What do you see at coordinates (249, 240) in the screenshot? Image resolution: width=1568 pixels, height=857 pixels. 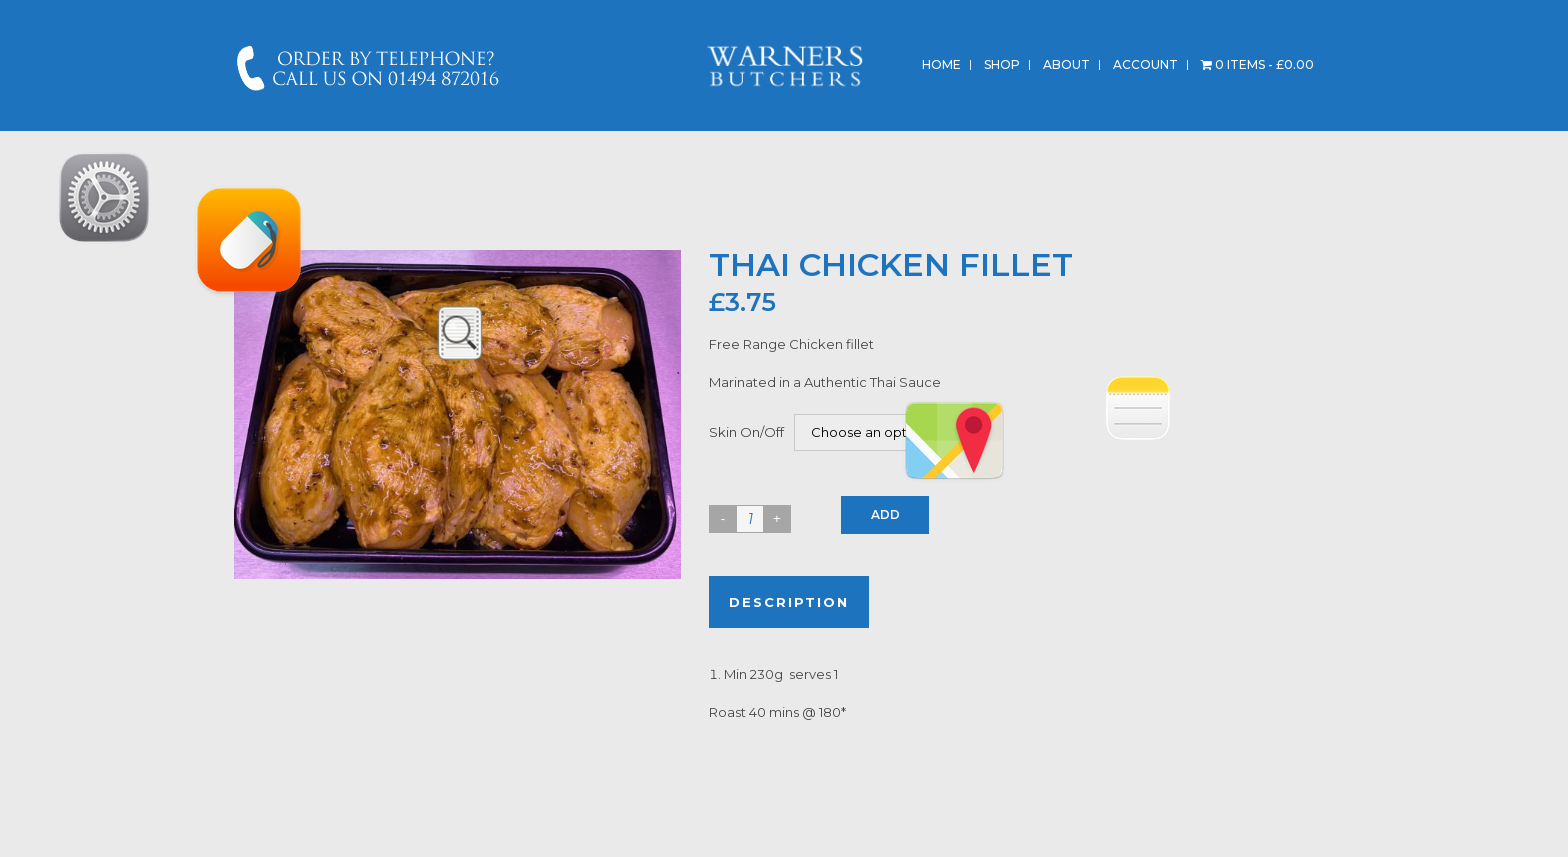 I see `open kid3 audio tag editor` at bounding box center [249, 240].